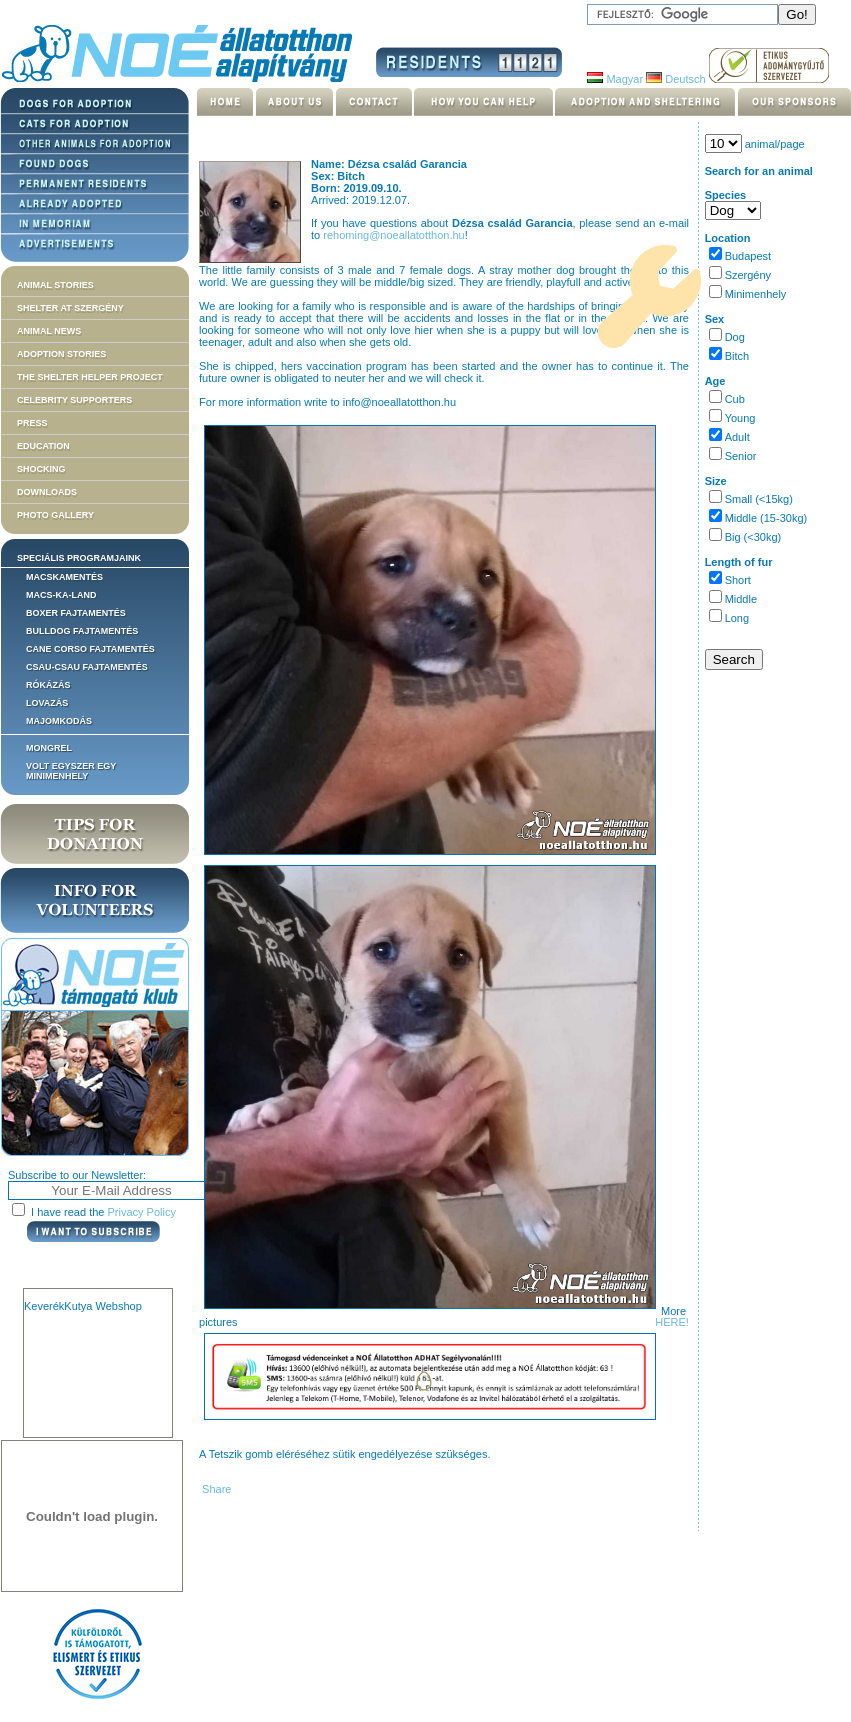 This screenshot has width=851, height=1722. Describe the element at coordinates (649, 296) in the screenshot. I see `access settings or preferences` at that location.